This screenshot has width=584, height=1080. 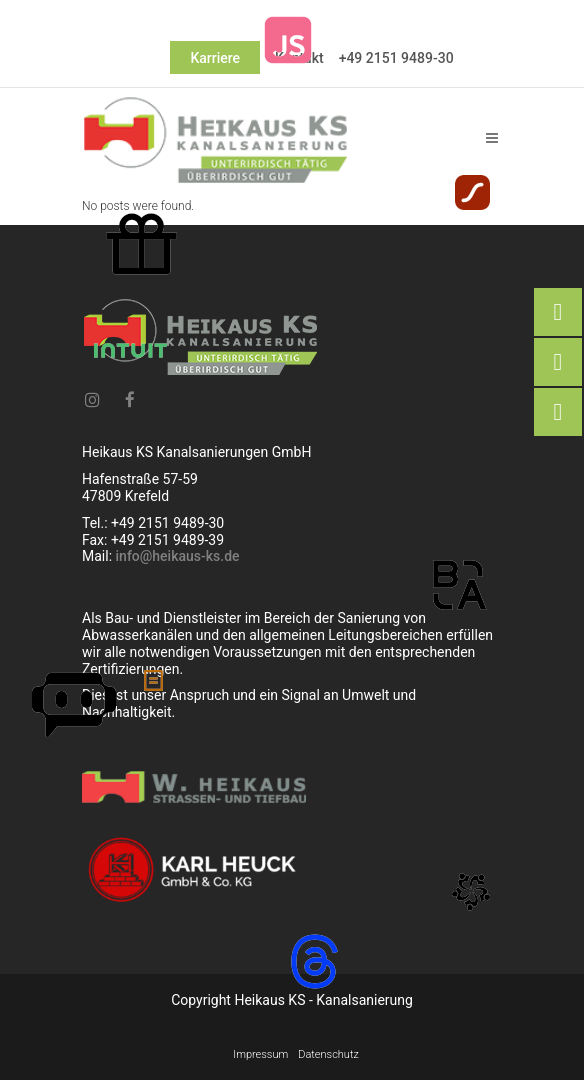 I want to click on view gifts or rewards, so click(x=141, y=245).